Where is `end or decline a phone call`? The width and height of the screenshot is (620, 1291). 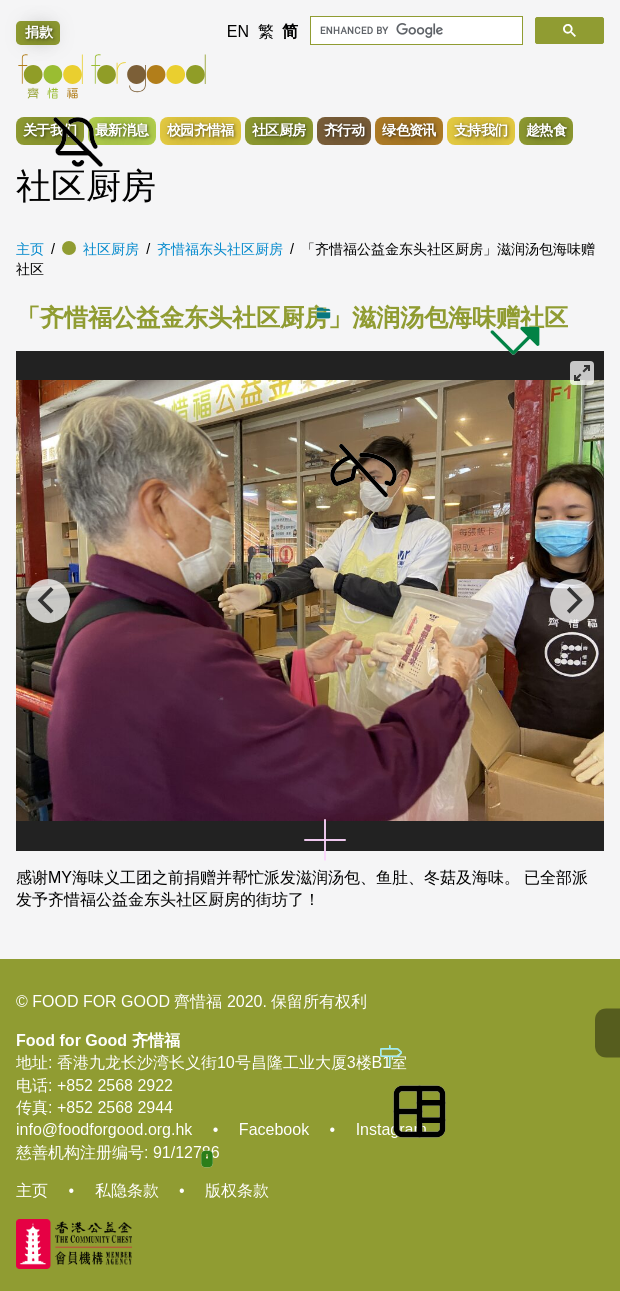 end or decline a phone call is located at coordinates (363, 470).